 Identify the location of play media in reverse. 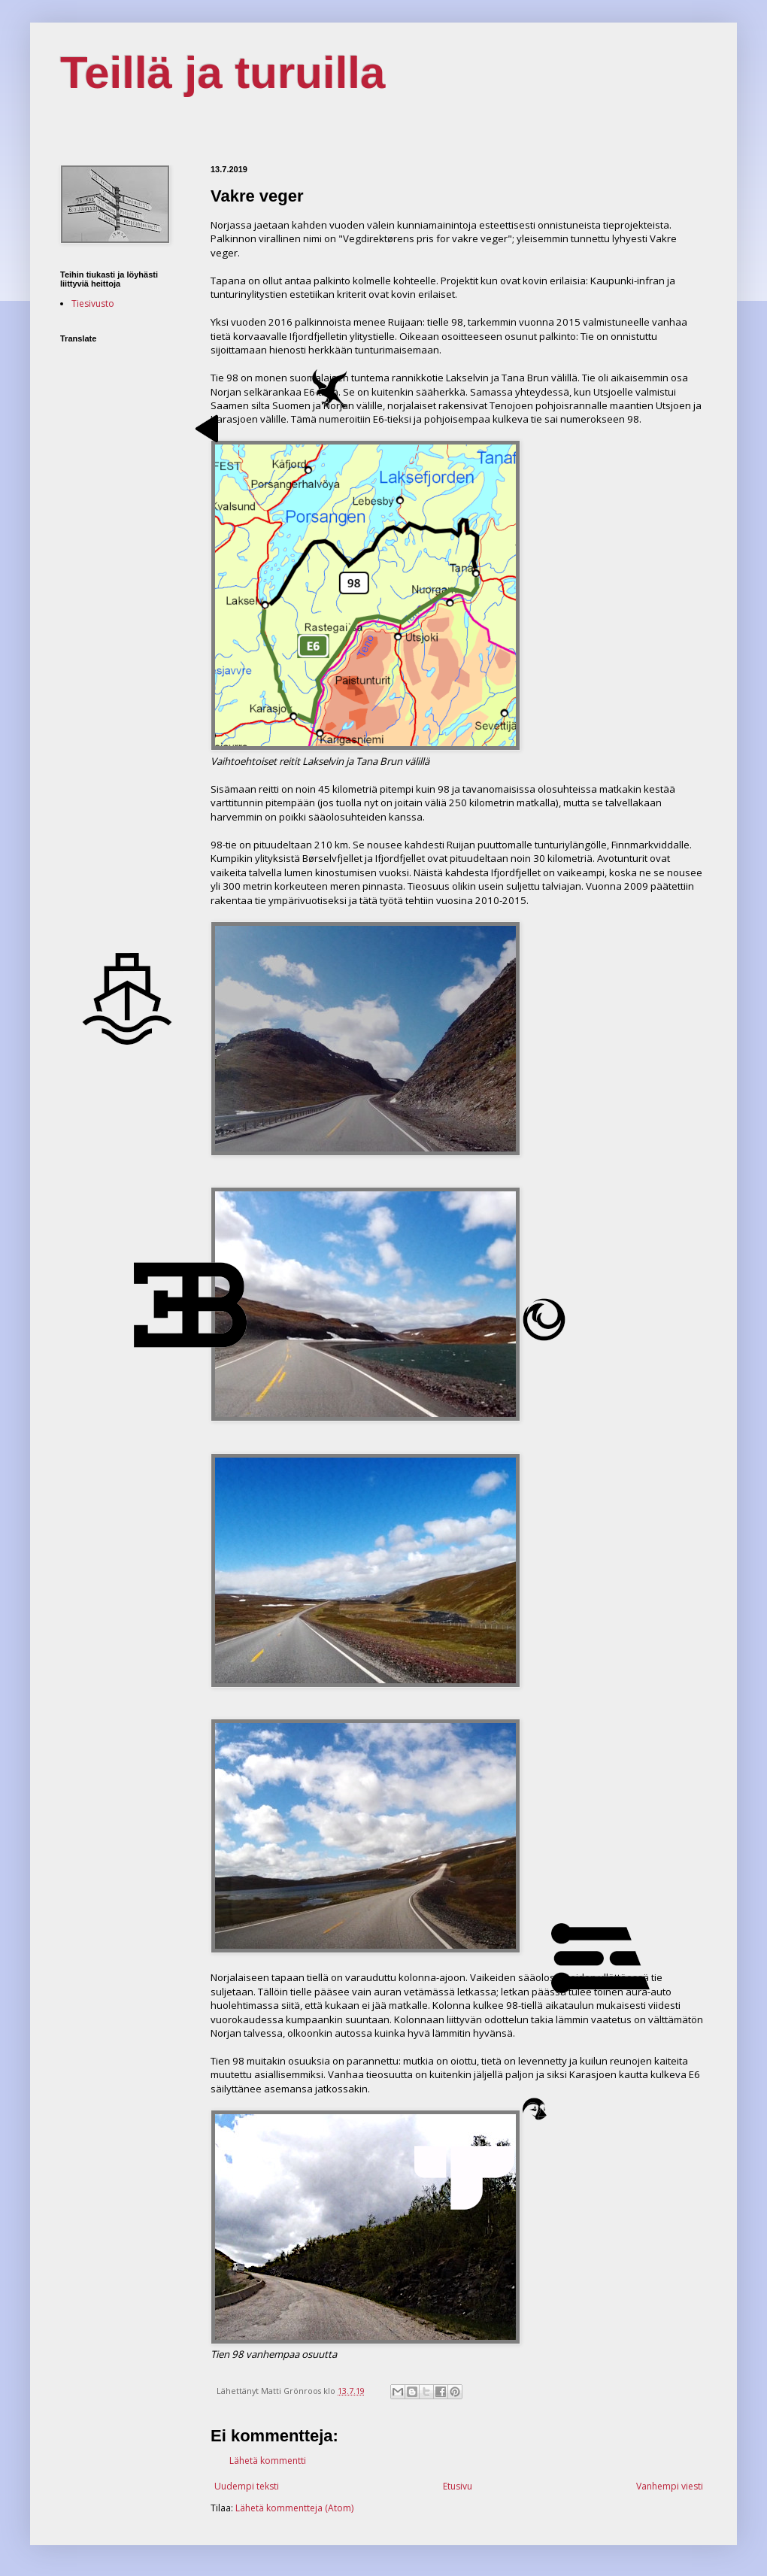
(209, 429).